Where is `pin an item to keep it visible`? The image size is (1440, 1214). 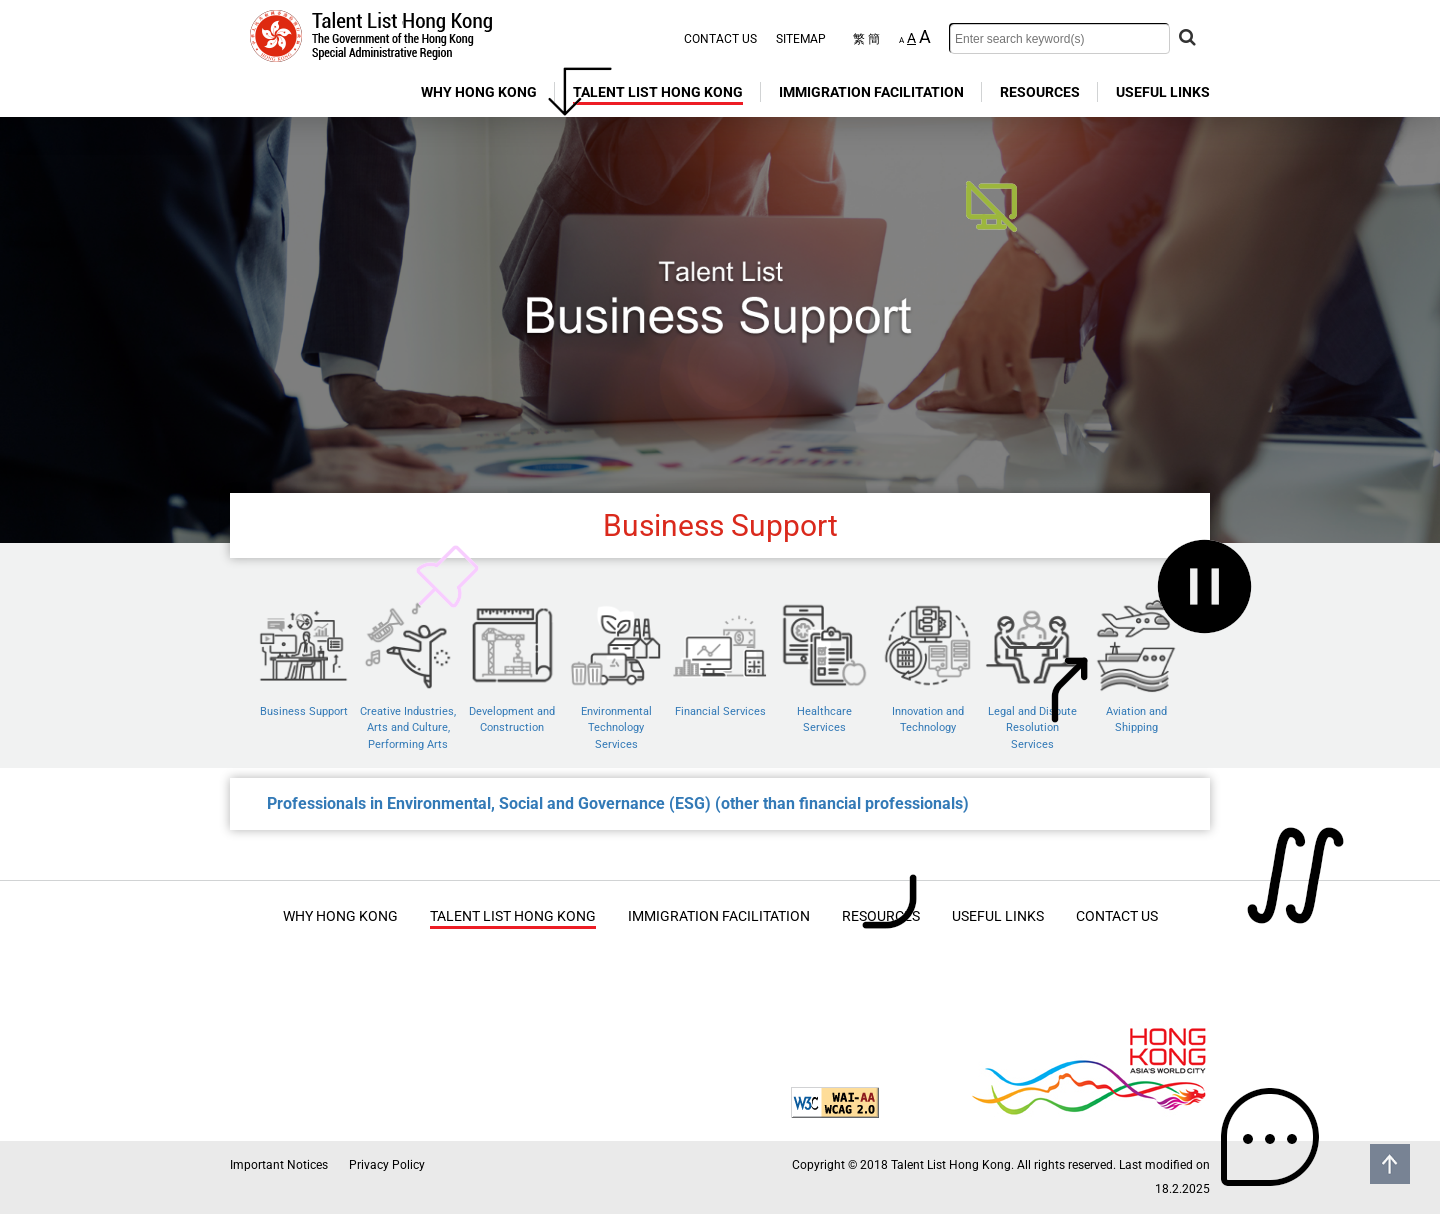
pin an item to keep it visible is located at coordinates (445, 579).